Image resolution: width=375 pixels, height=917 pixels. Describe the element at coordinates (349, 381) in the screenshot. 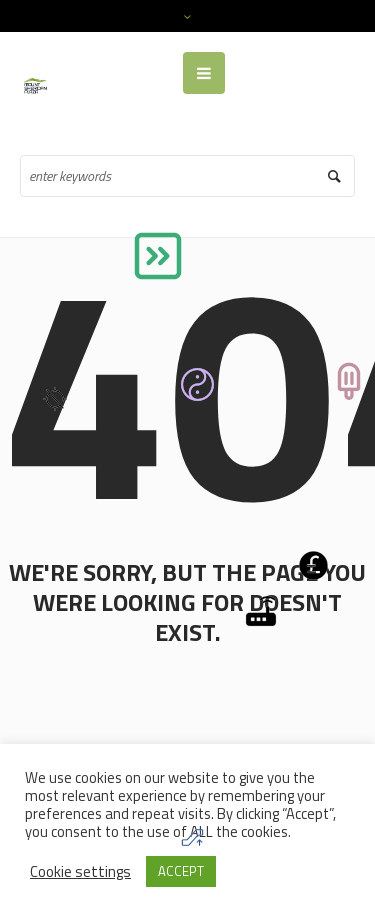

I see `indicates frozen treats or ice cream category` at that location.